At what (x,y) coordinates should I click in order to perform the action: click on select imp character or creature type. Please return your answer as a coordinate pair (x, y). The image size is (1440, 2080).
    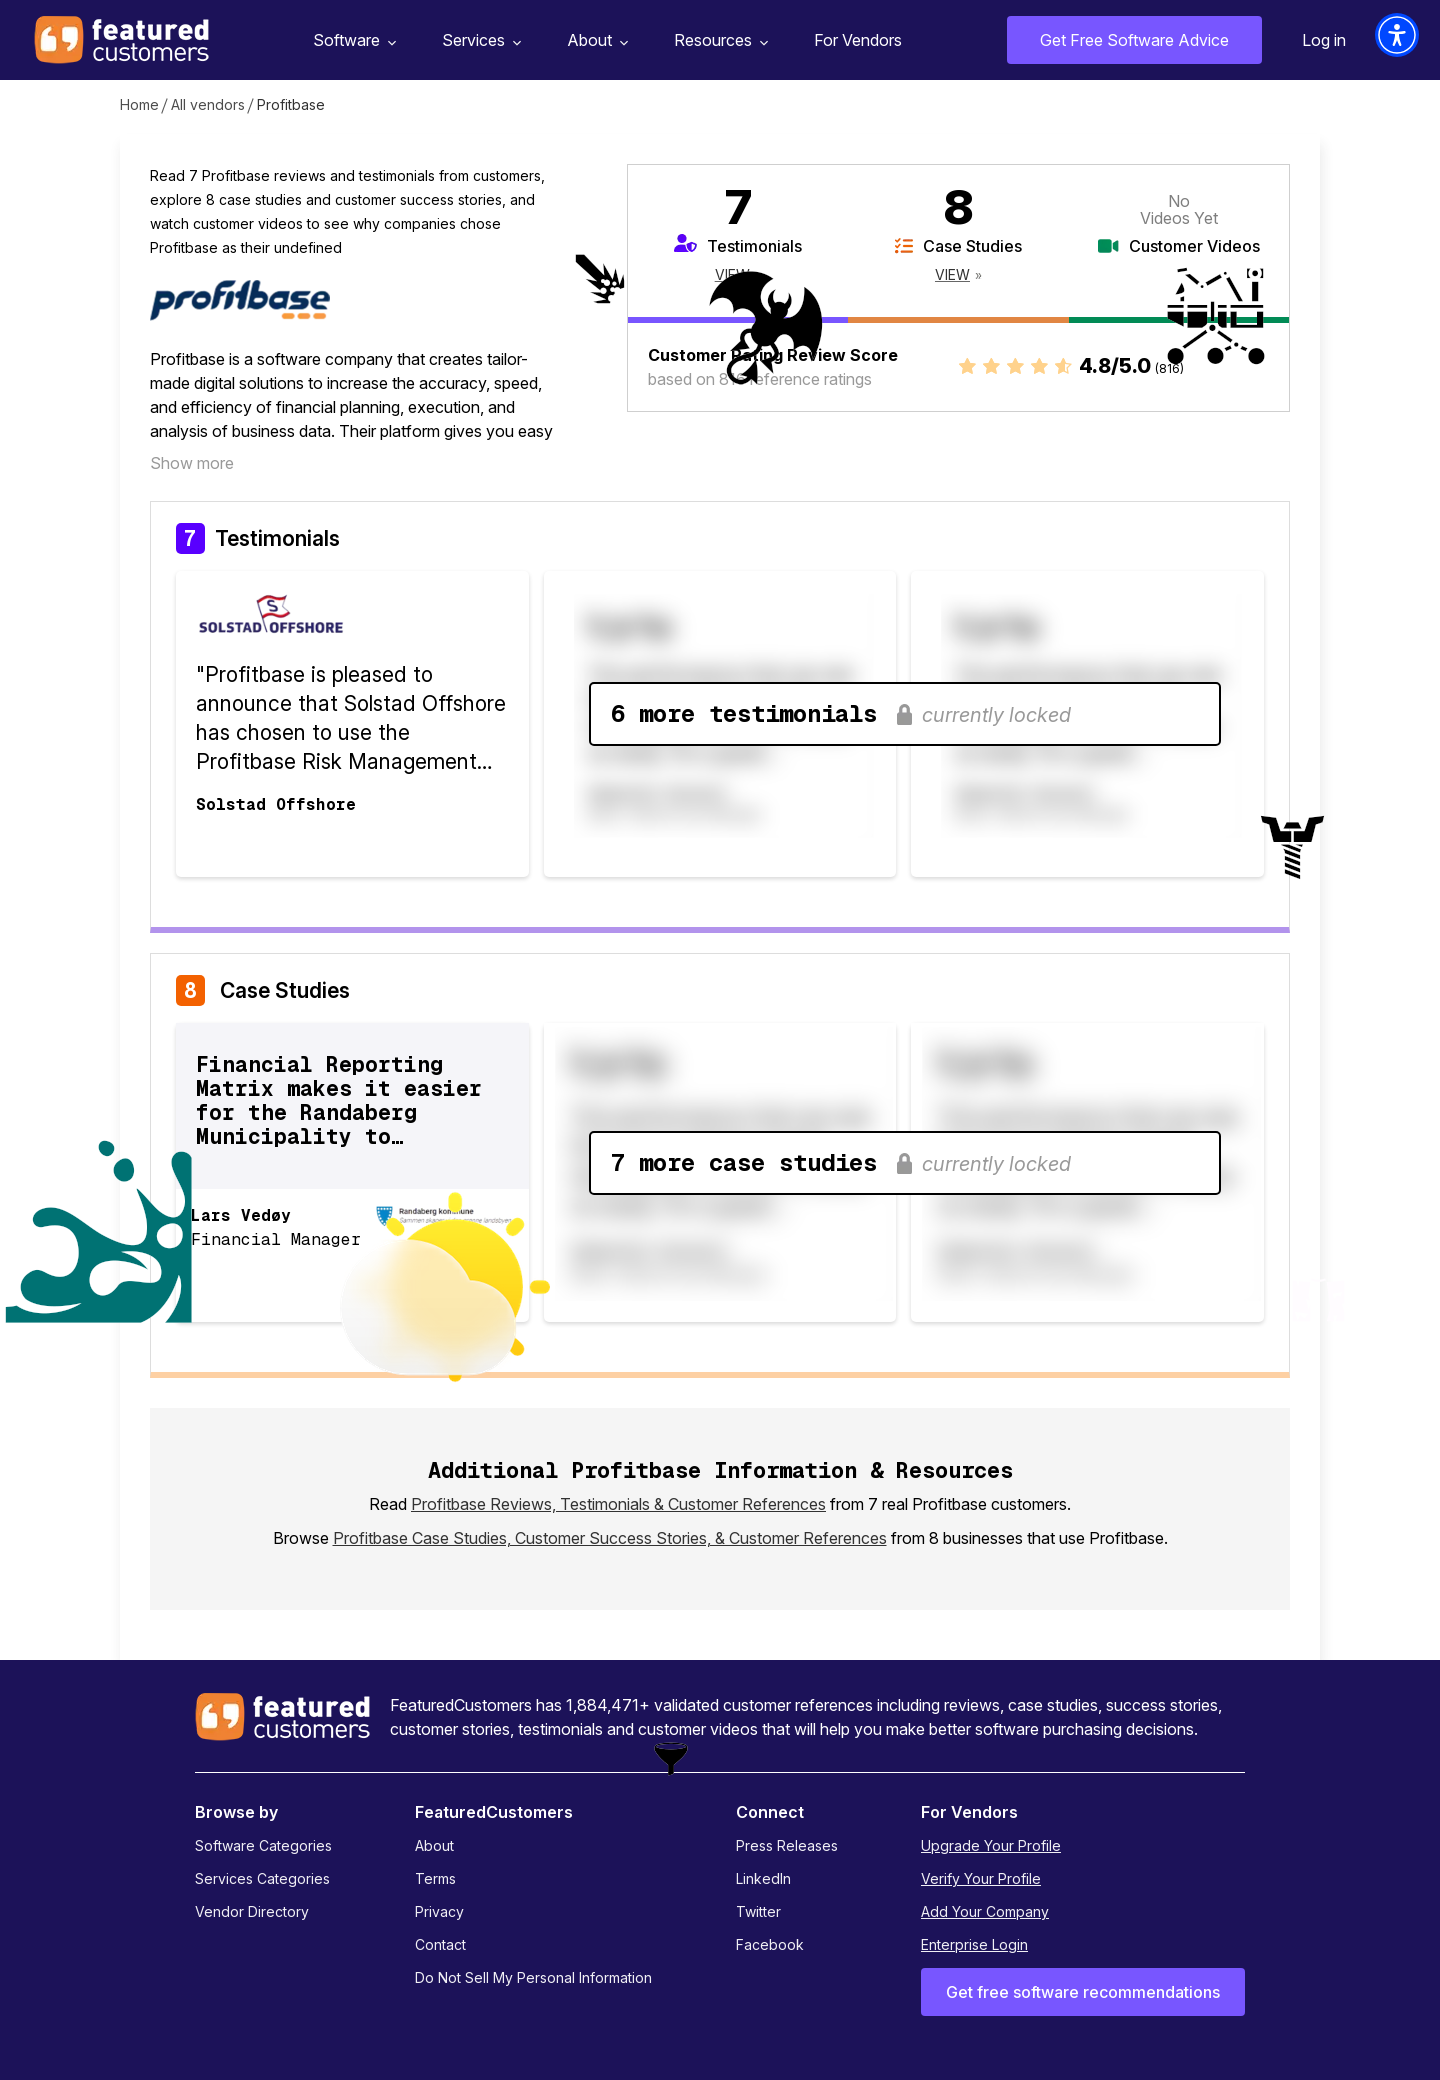
    Looking at the image, I should click on (765, 327).